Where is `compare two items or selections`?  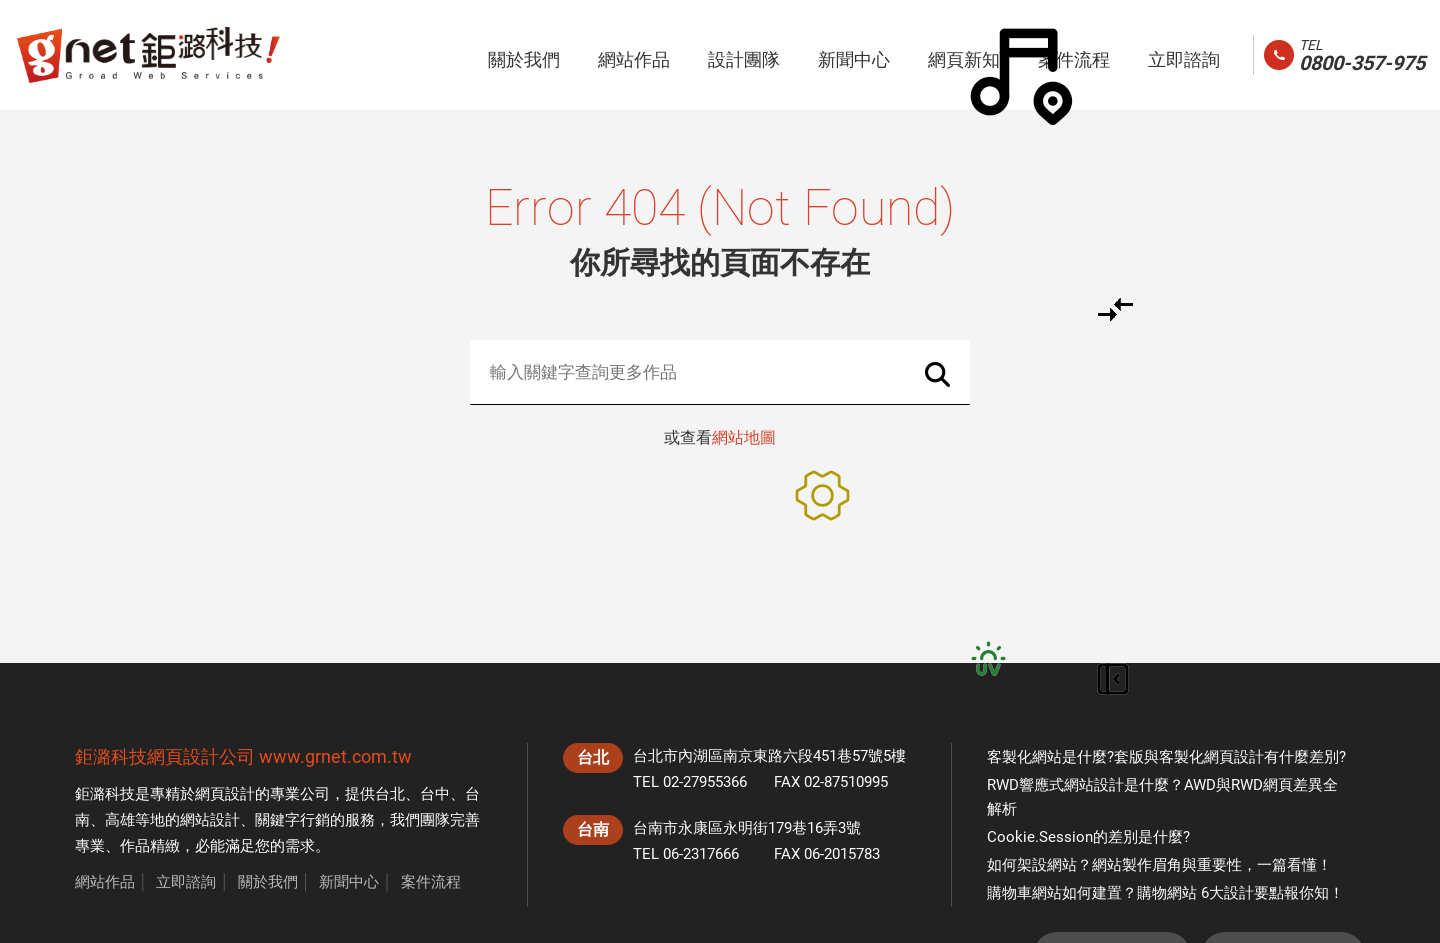 compare two items or selections is located at coordinates (1115, 309).